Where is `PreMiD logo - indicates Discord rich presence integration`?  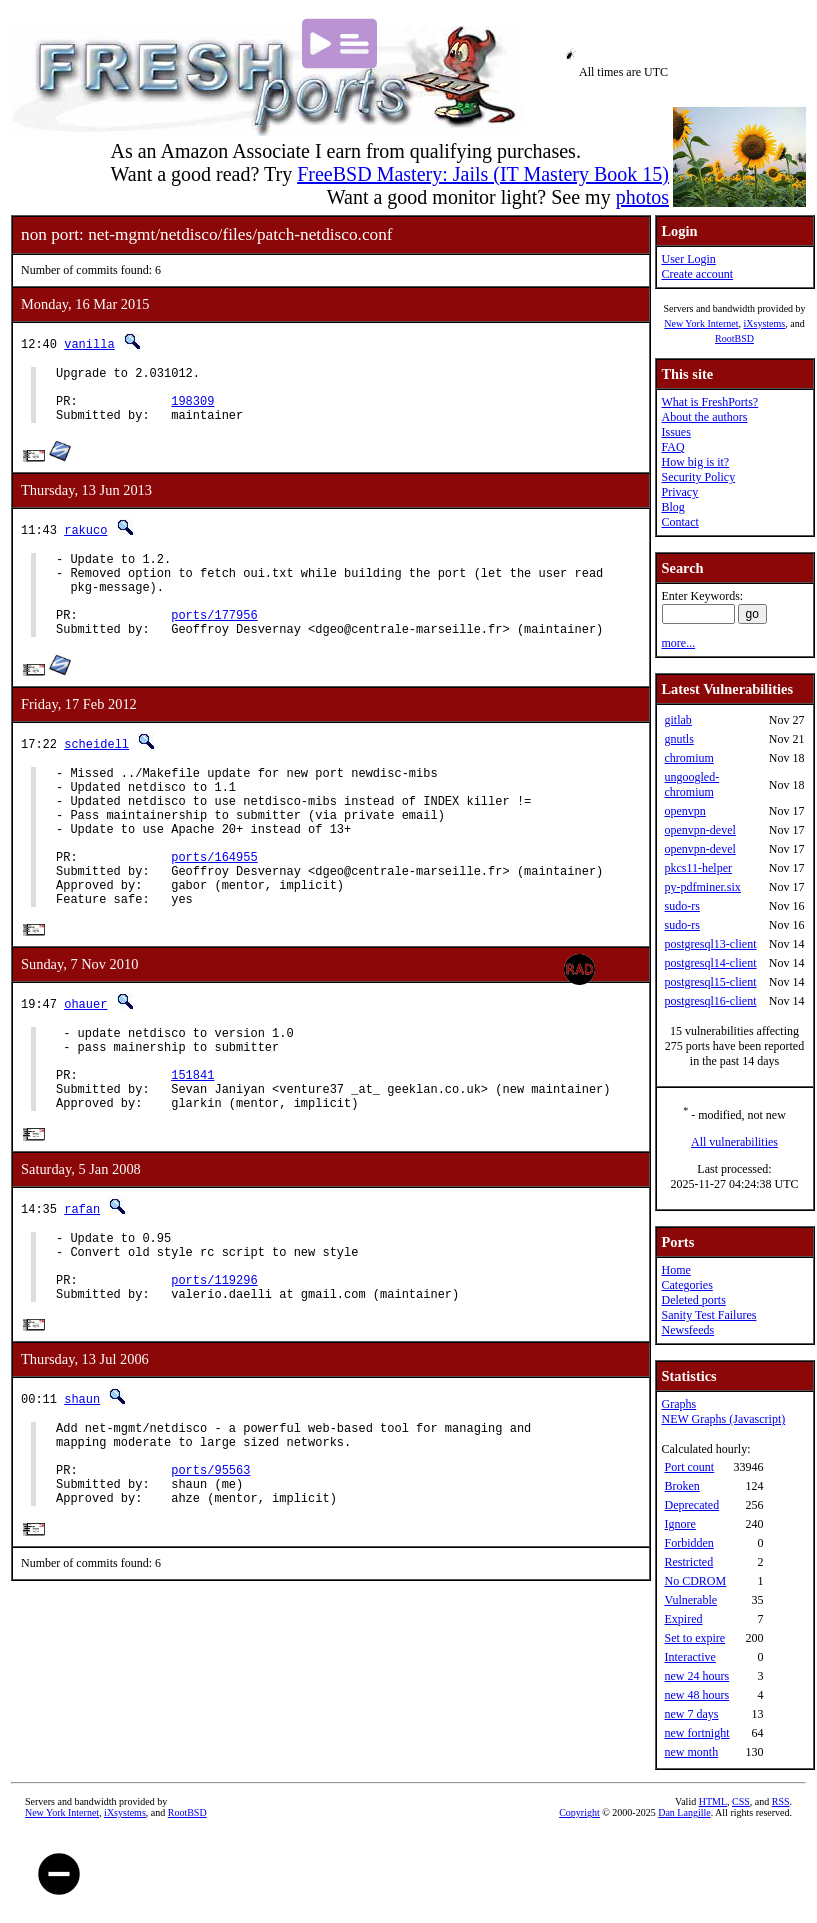
PreMiD logo - indicates Discord rich presence integration is located at coordinates (339, 43).